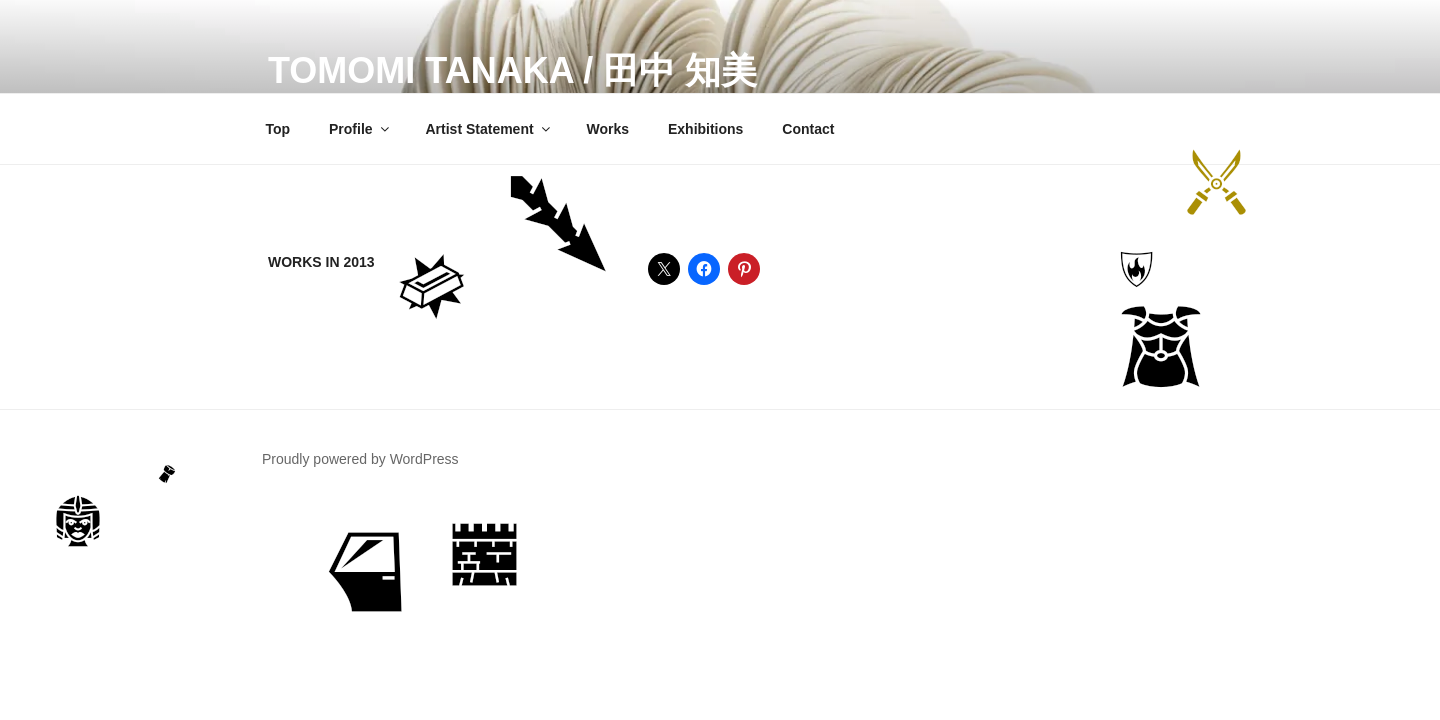  What do you see at coordinates (167, 474) in the screenshot?
I see `celebrate an achievement or milestone` at bounding box center [167, 474].